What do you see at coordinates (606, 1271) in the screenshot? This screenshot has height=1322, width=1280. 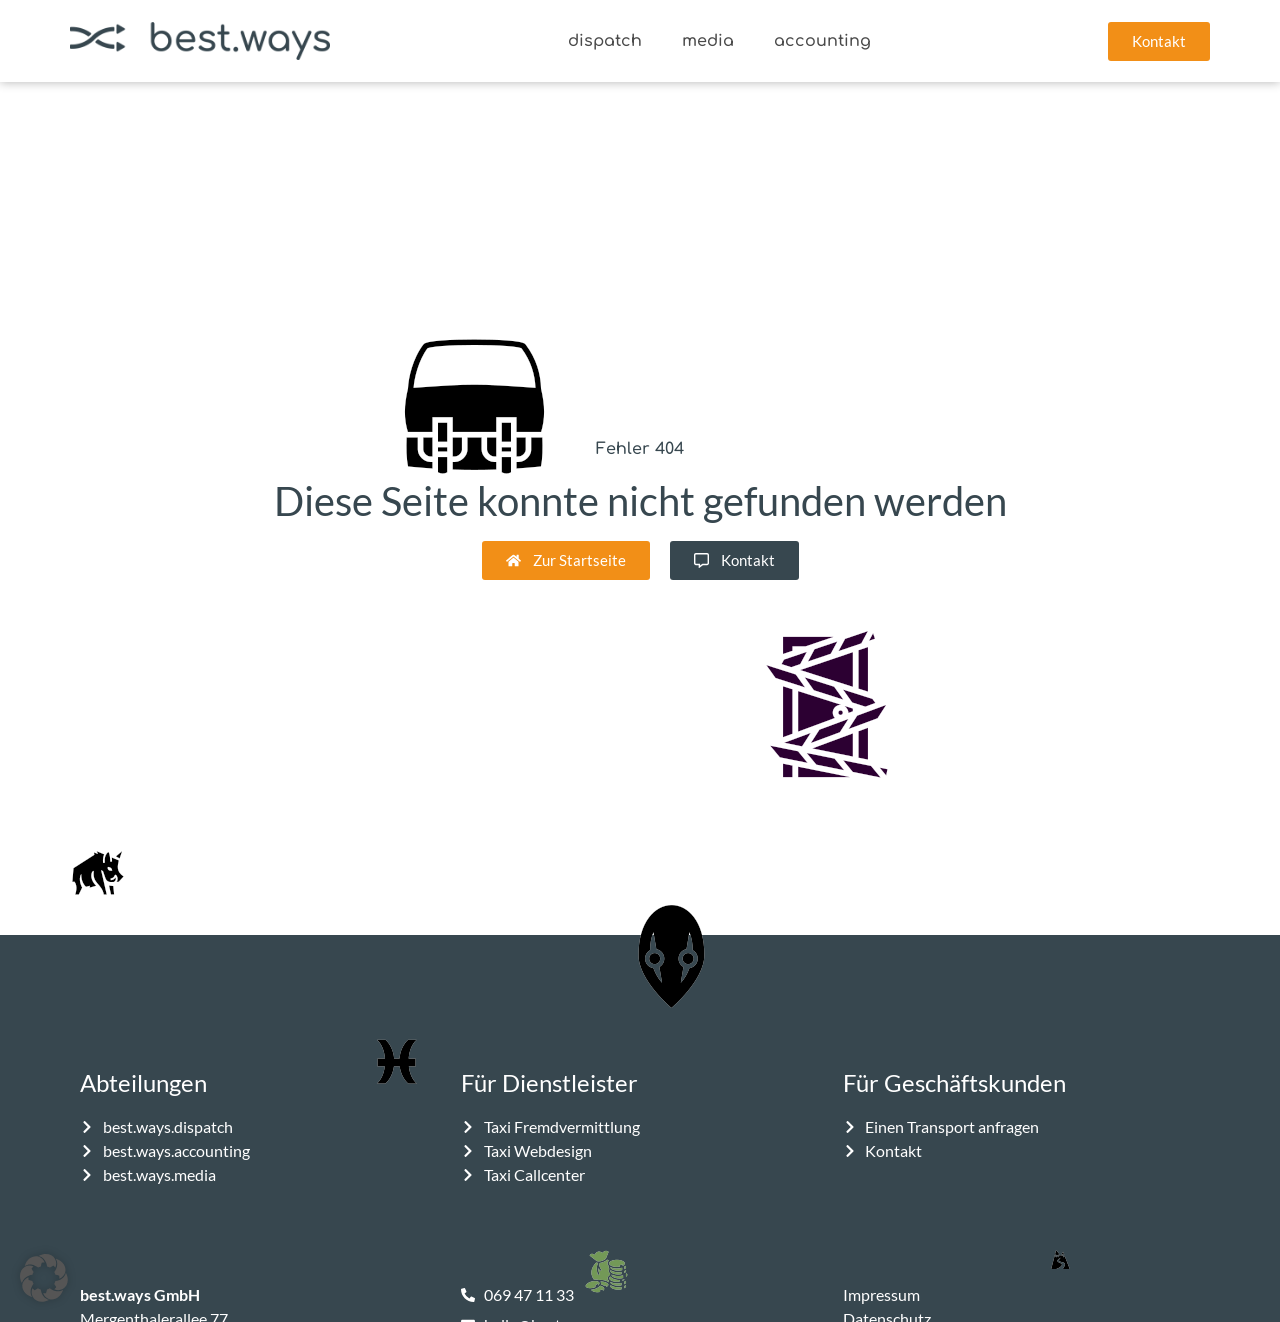 I see `view your in-game currency balance` at bounding box center [606, 1271].